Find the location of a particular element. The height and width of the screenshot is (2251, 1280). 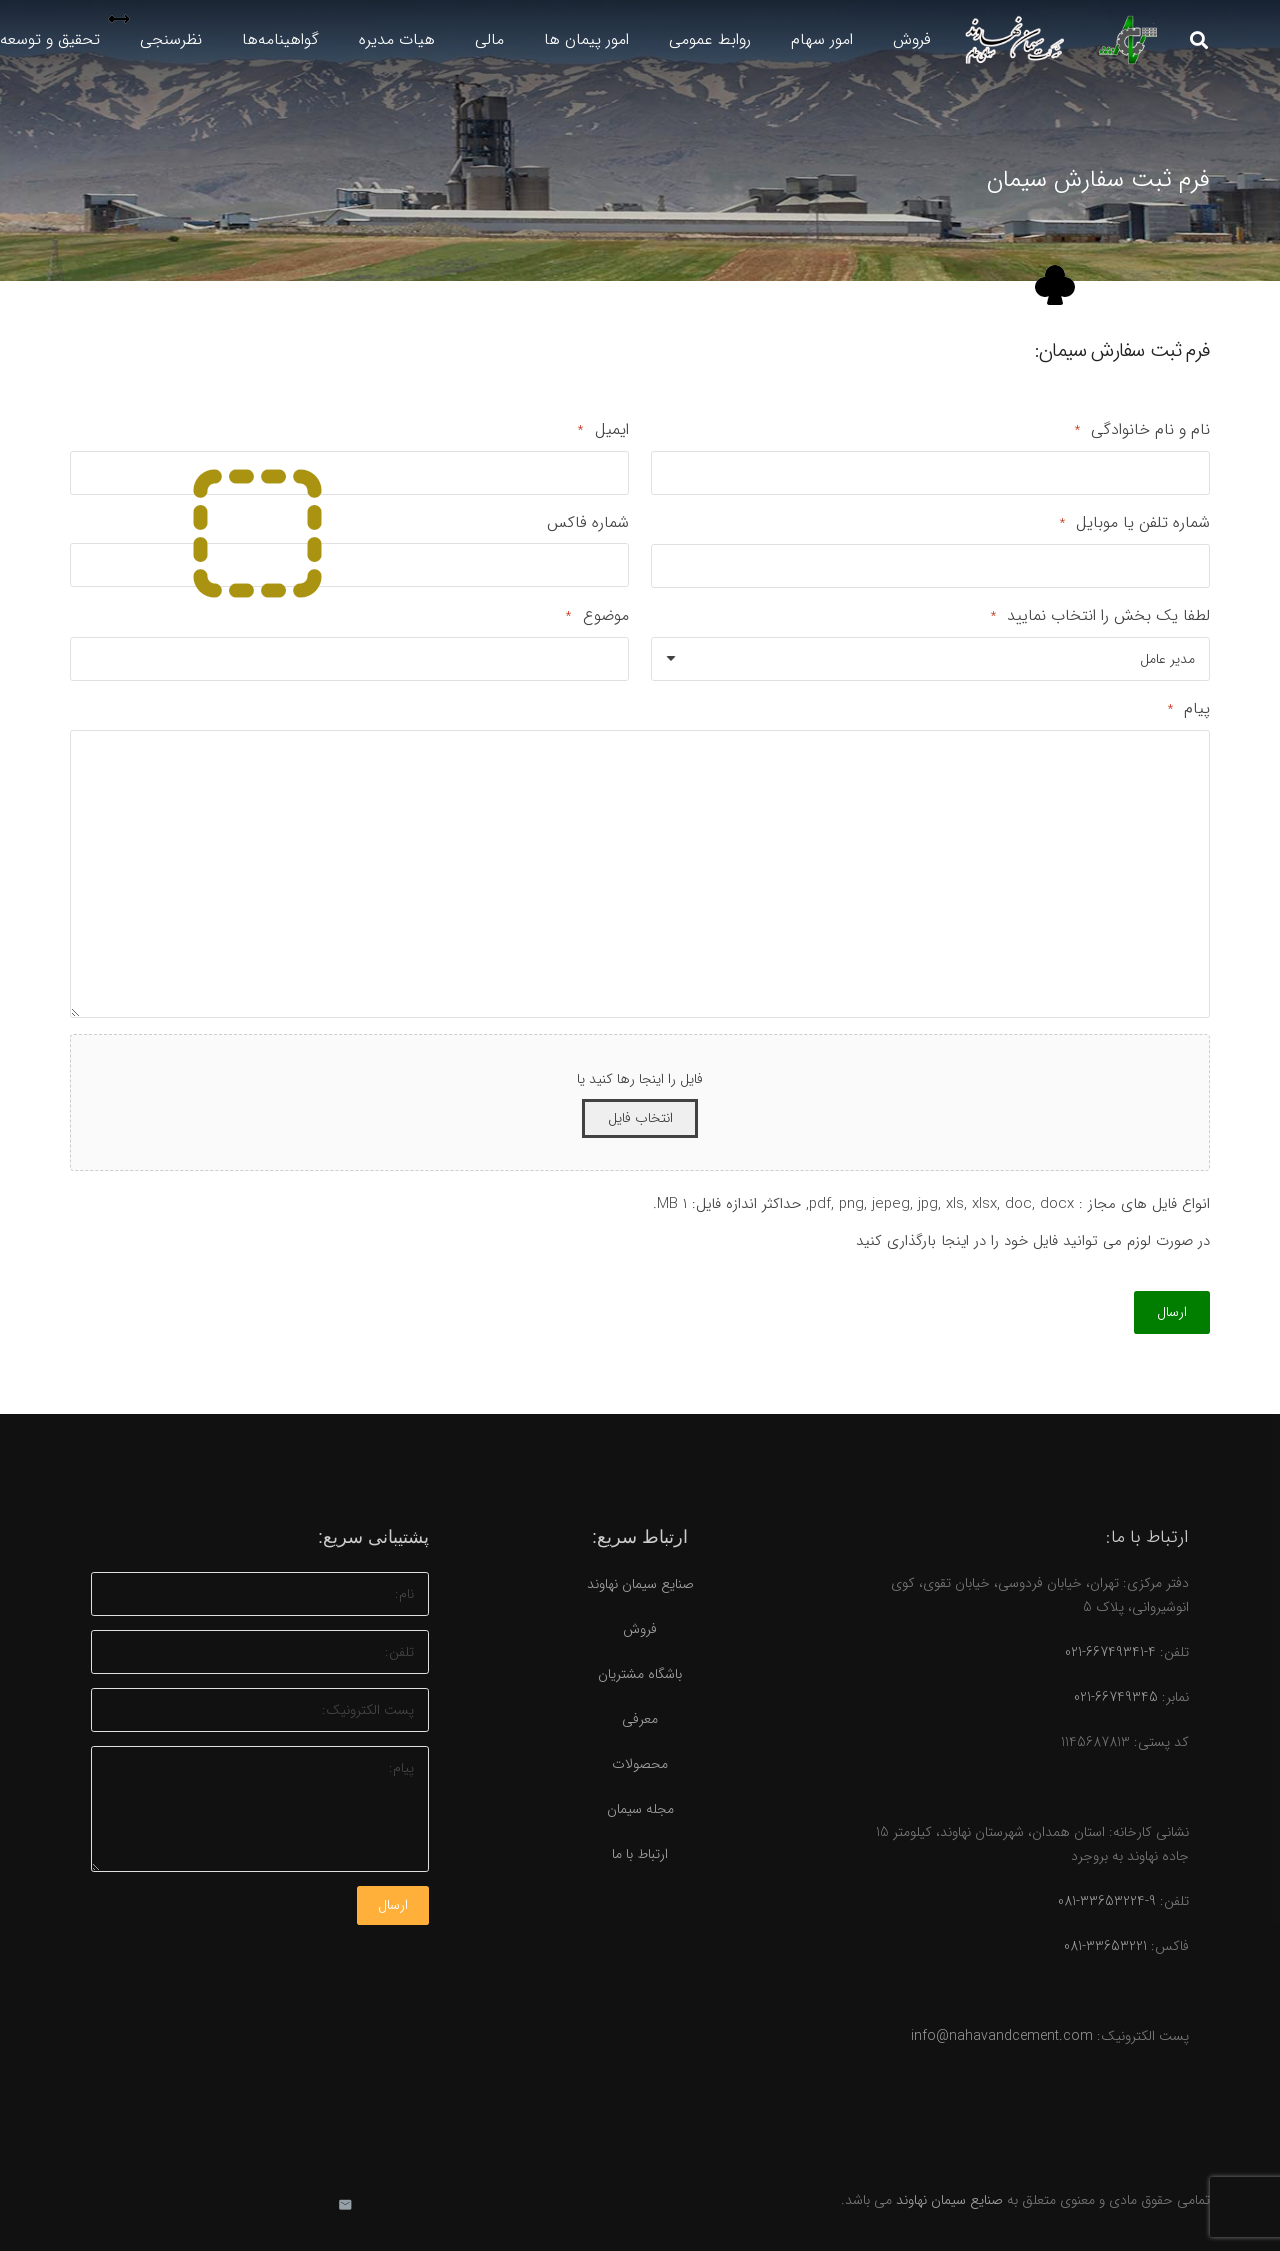

select clubs suit in a card game is located at coordinates (1055, 285).